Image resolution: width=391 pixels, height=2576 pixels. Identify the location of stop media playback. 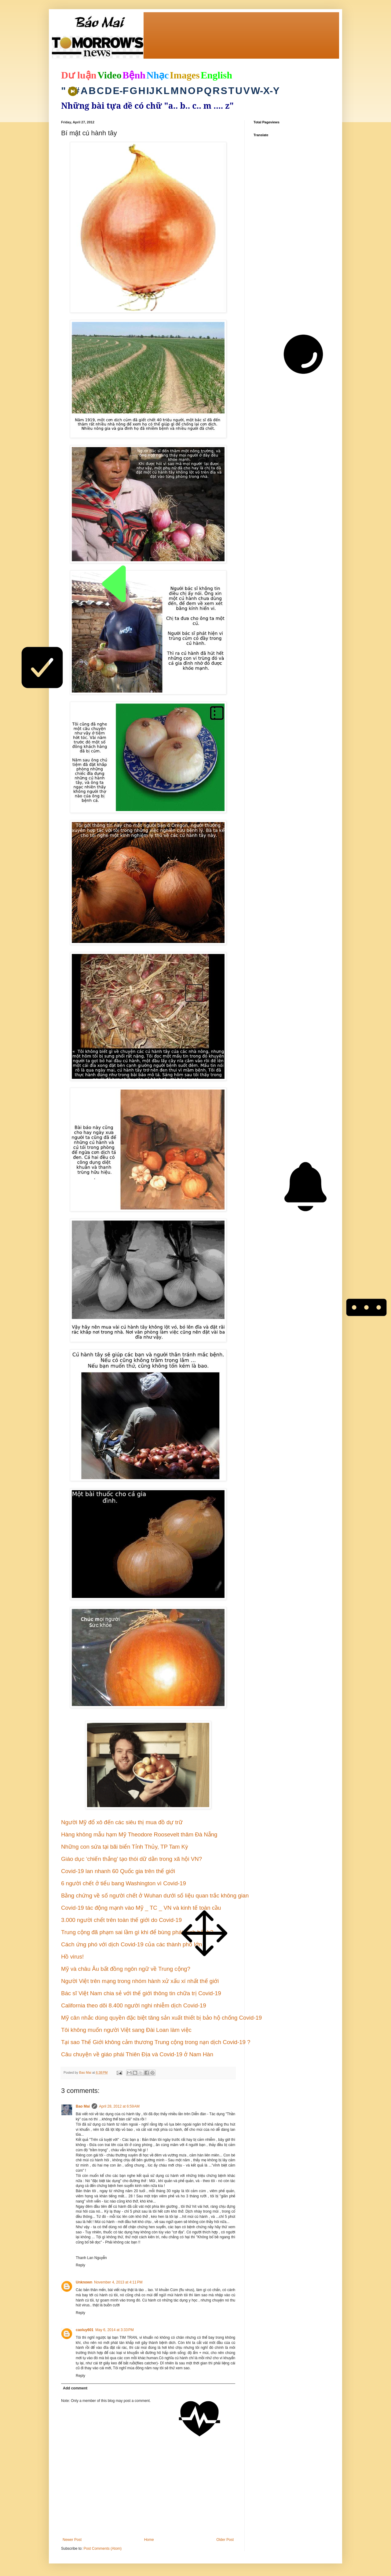
(194, 993).